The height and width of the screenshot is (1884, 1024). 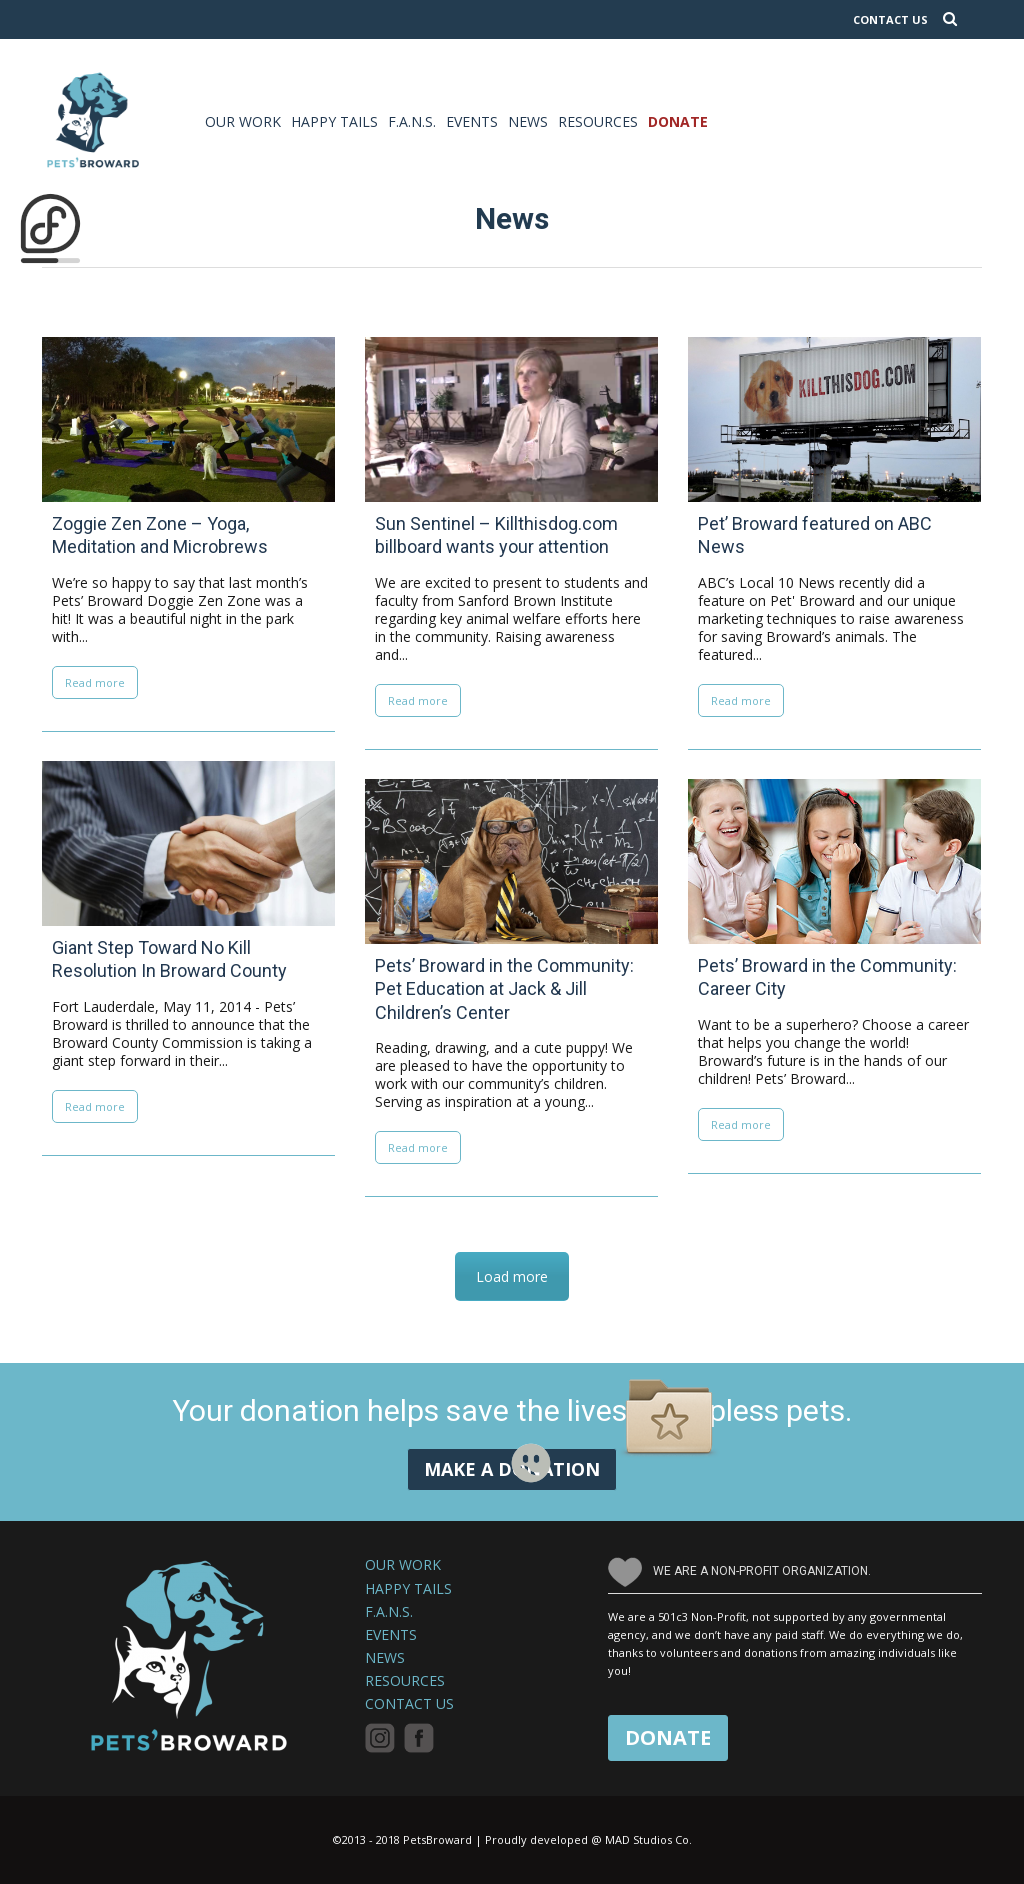 I want to click on indicates confusion or uncertainty about an action, so click(x=531, y=1463).